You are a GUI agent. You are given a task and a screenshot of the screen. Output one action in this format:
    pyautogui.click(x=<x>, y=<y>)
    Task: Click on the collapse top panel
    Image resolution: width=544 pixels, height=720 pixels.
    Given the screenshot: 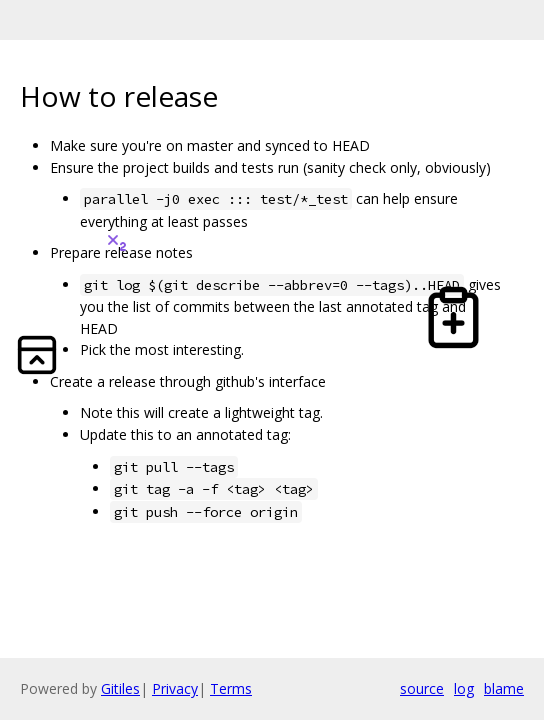 What is the action you would take?
    pyautogui.click(x=37, y=355)
    